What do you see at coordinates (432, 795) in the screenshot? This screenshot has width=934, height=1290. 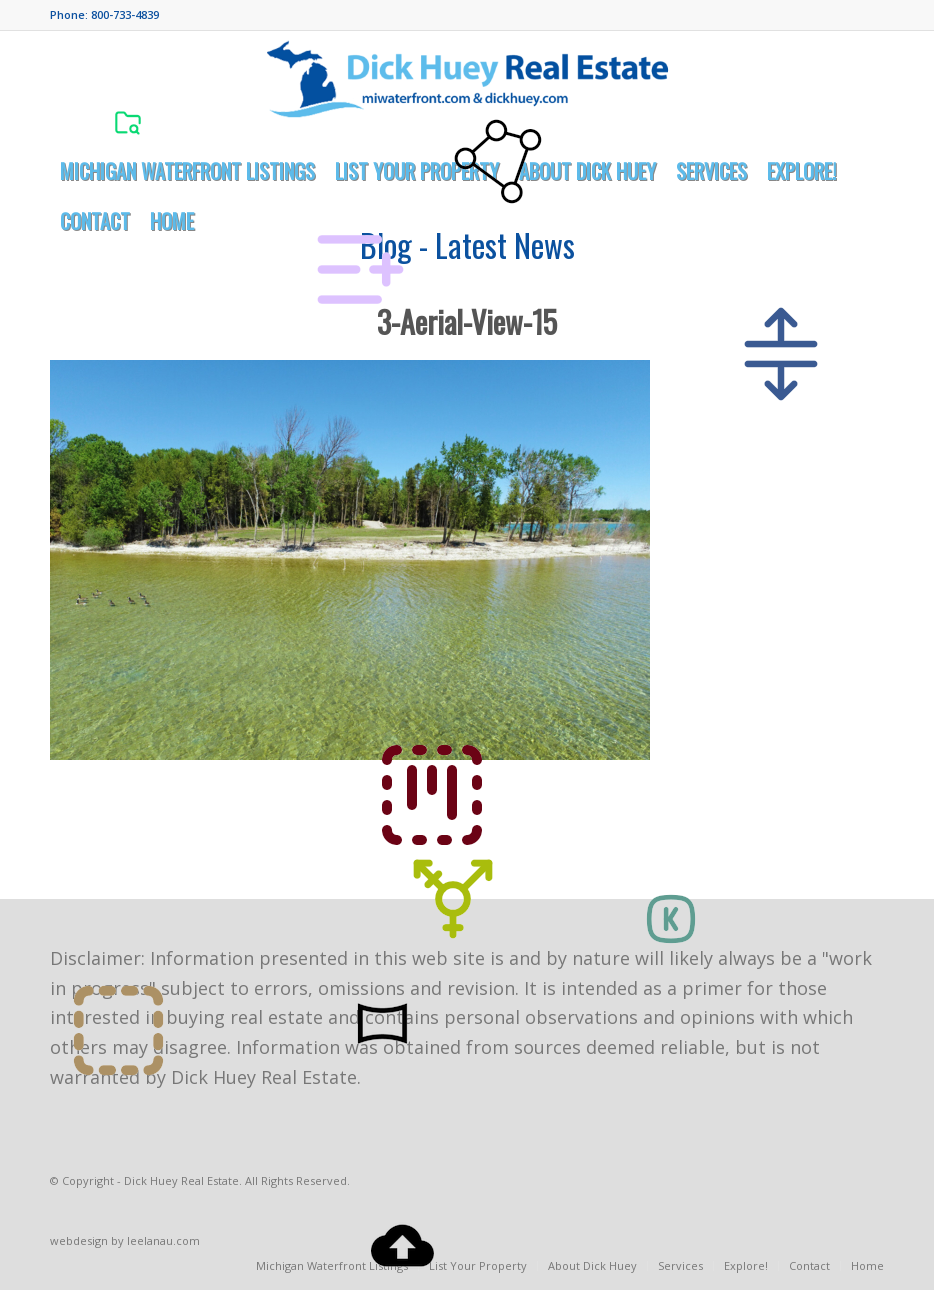 I see `create a new kanban board` at bounding box center [432, 795].